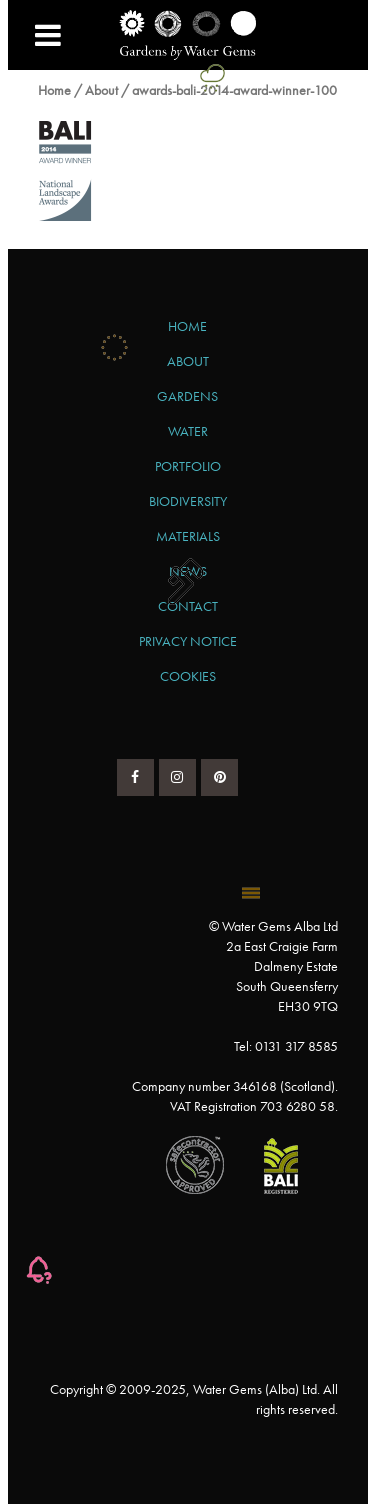  What do you see at coordinates (183, 581) in the screenshot?
I see `access plumbing or maintenance tools` at bounding box center [183, 581].